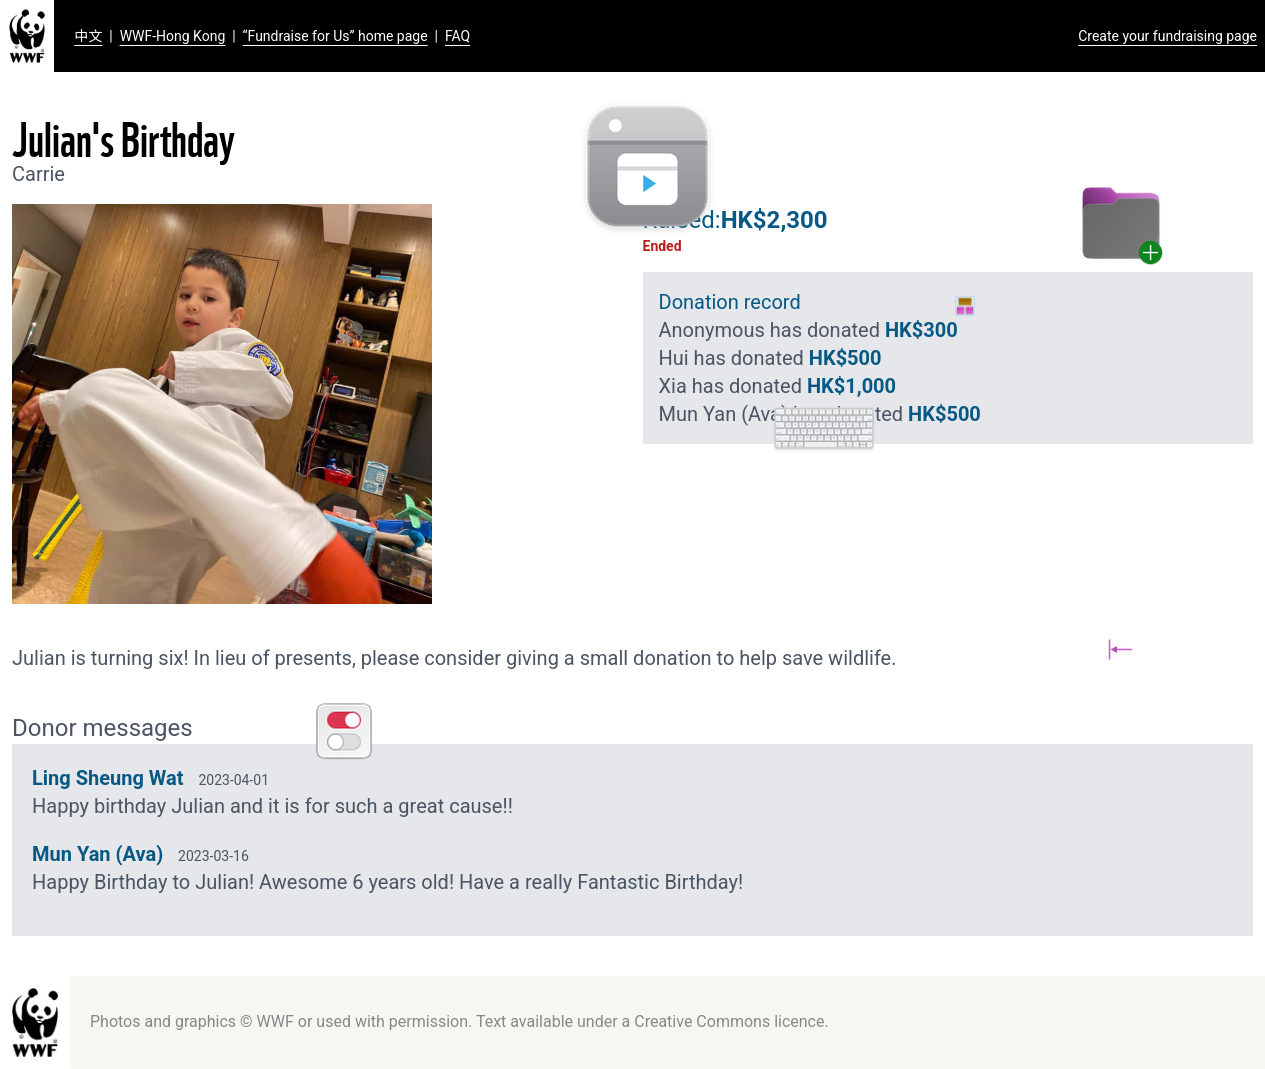 The width and height of the screenshot is (1265, 1069). I want to click on select all items in the current view, so click(965, 306).